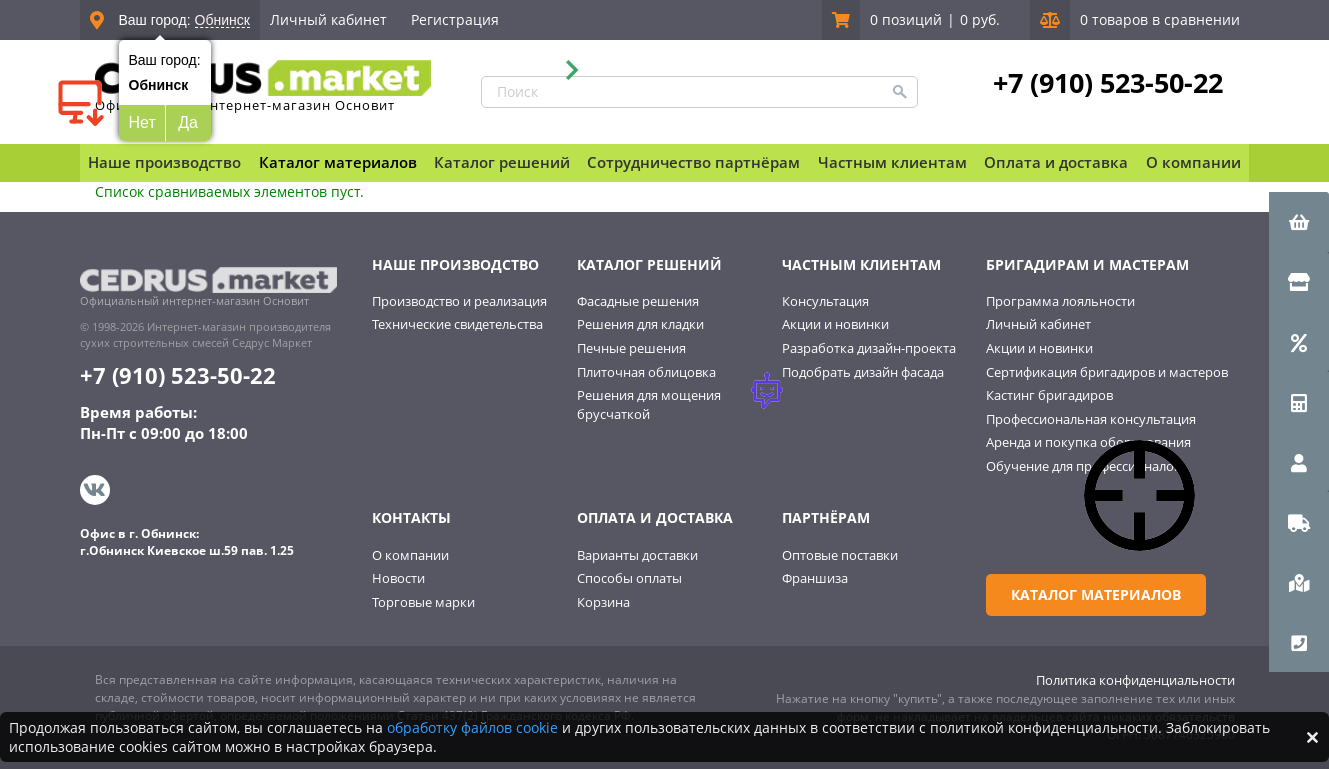  Describe the element at coordinates (572, 70) in the screenshot. I see `navigate to the next item or screen` at that location.